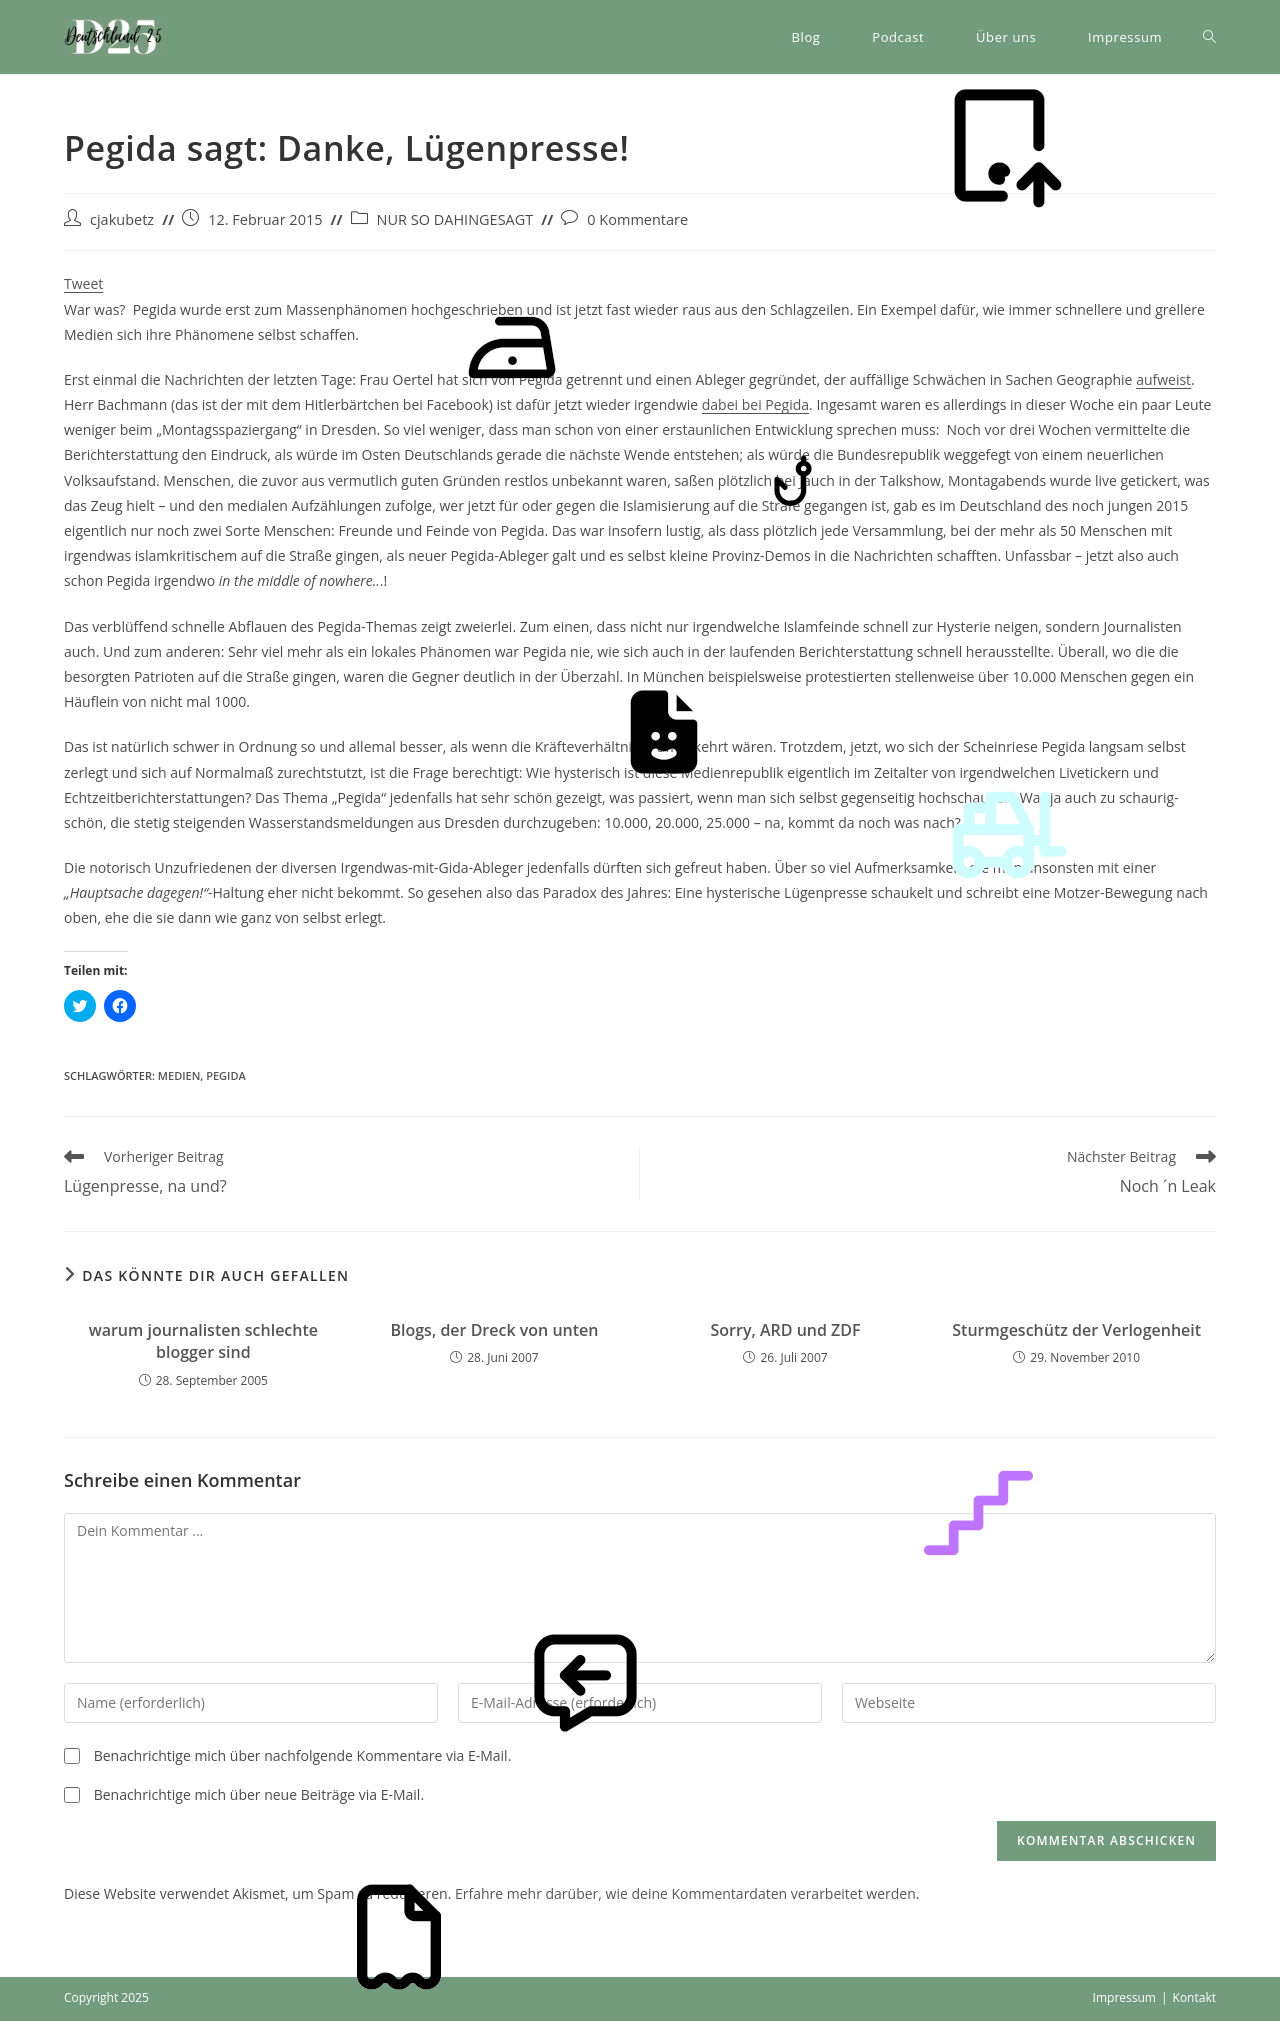 This screenshot has width=1280, height=2021. What do you see at coordinates (664, 732) in the screenshot?
I see `view a friendly or positive document` at bounding box center [664, 732].